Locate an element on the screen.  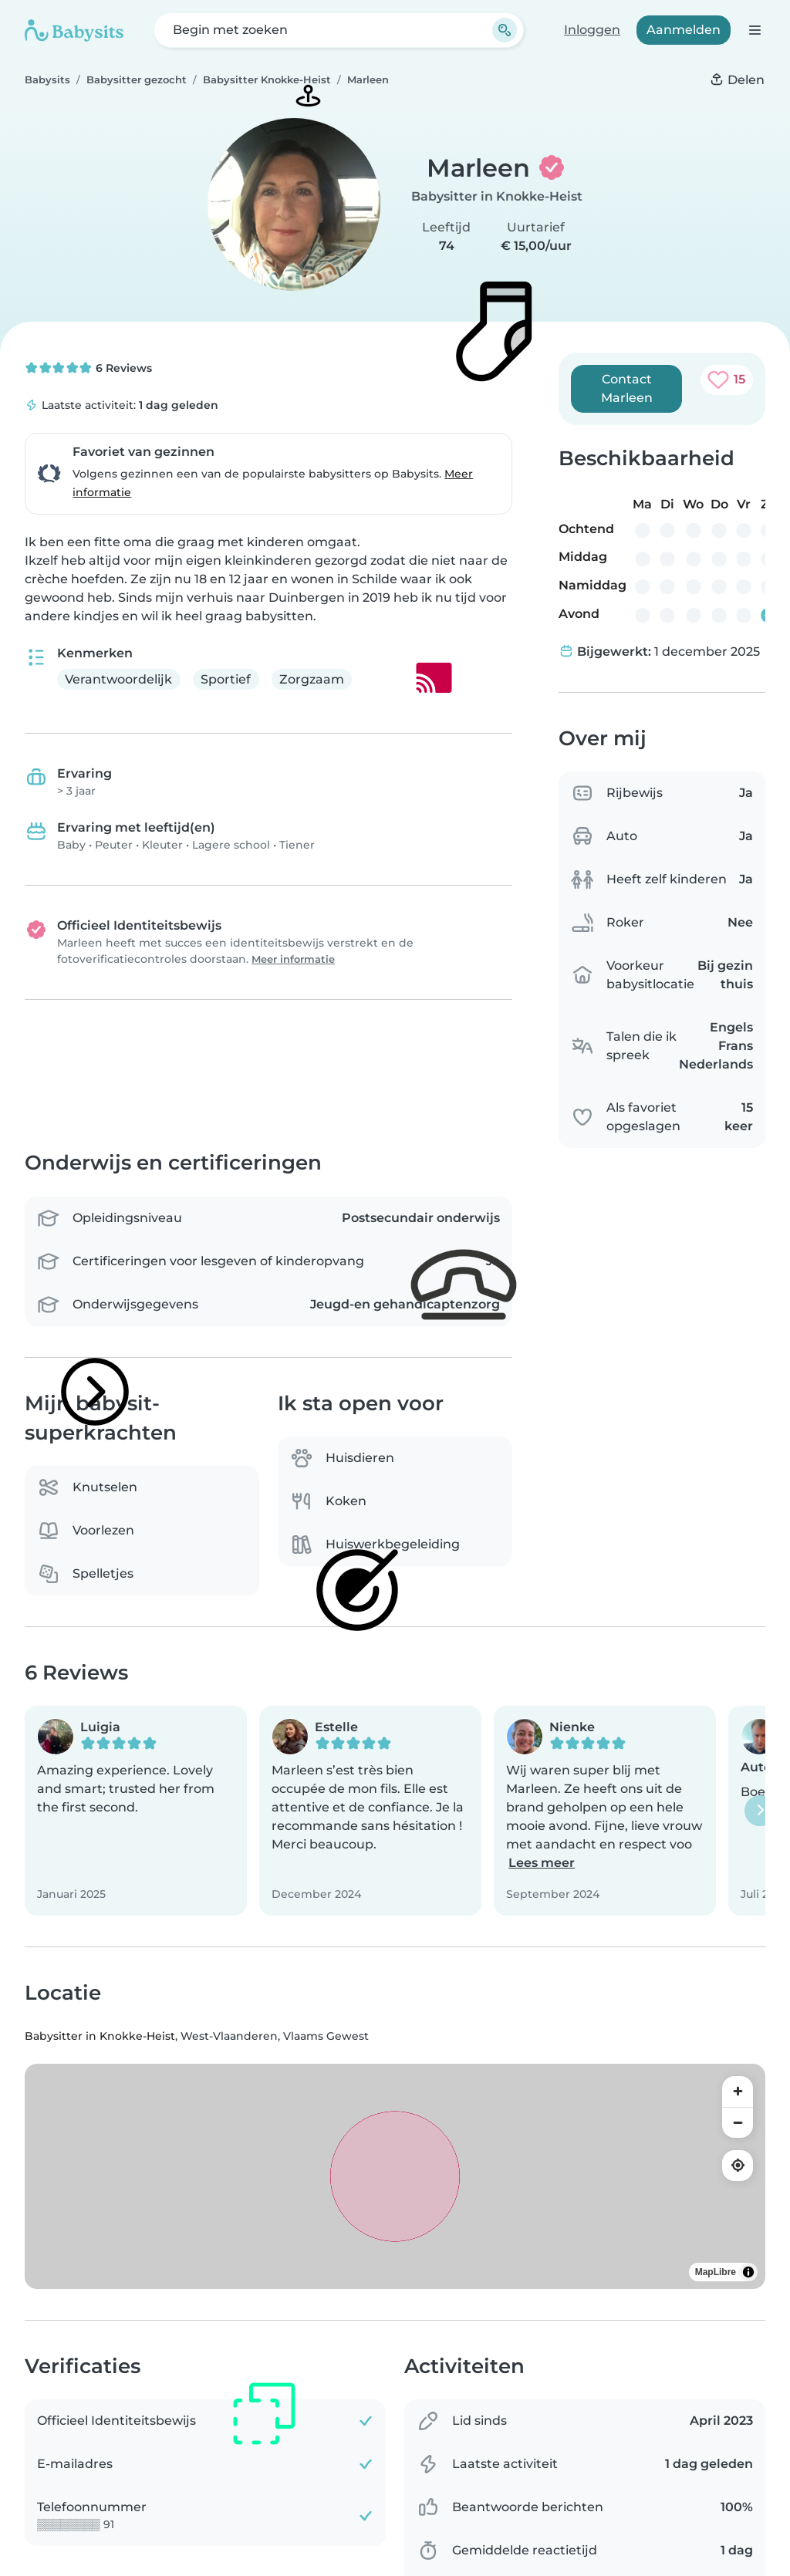
set a goal or target is located at coordinates (357, 1590).